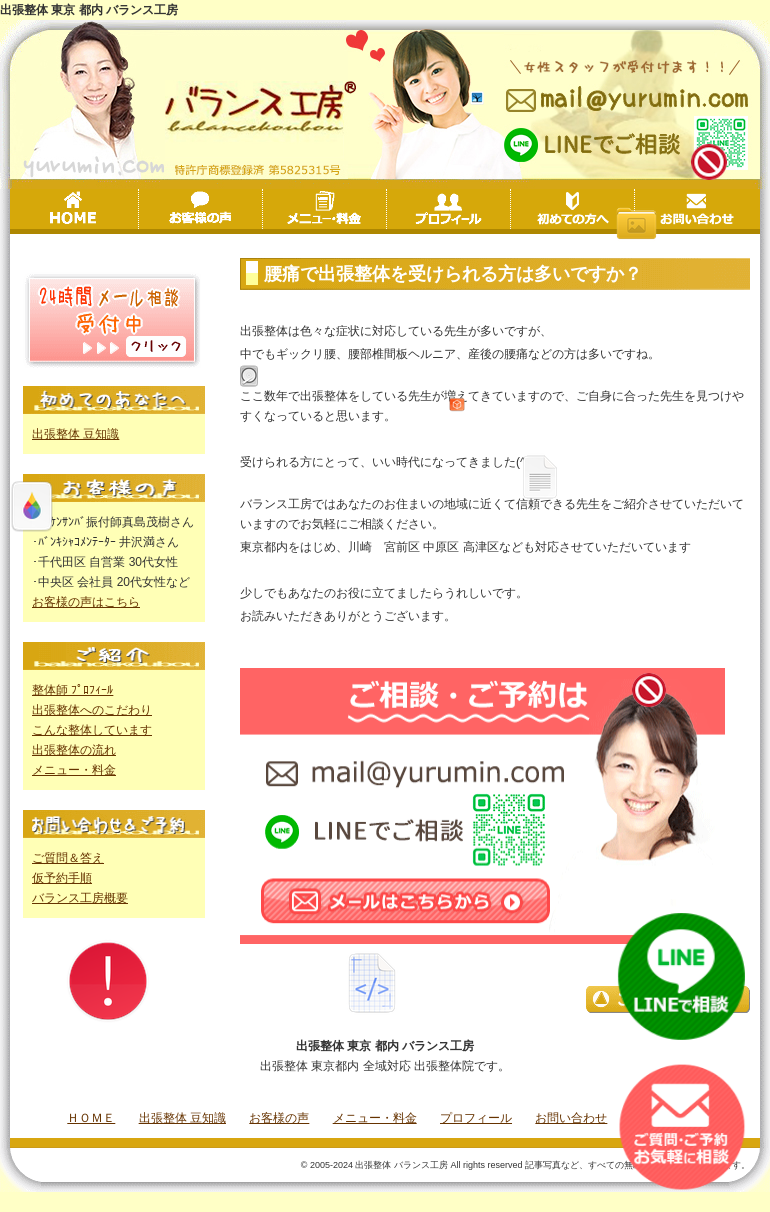  What do you see at coordinates (540, 477) in the screenshot?
I see `open a plain text file` at bounding box center [540, 477].